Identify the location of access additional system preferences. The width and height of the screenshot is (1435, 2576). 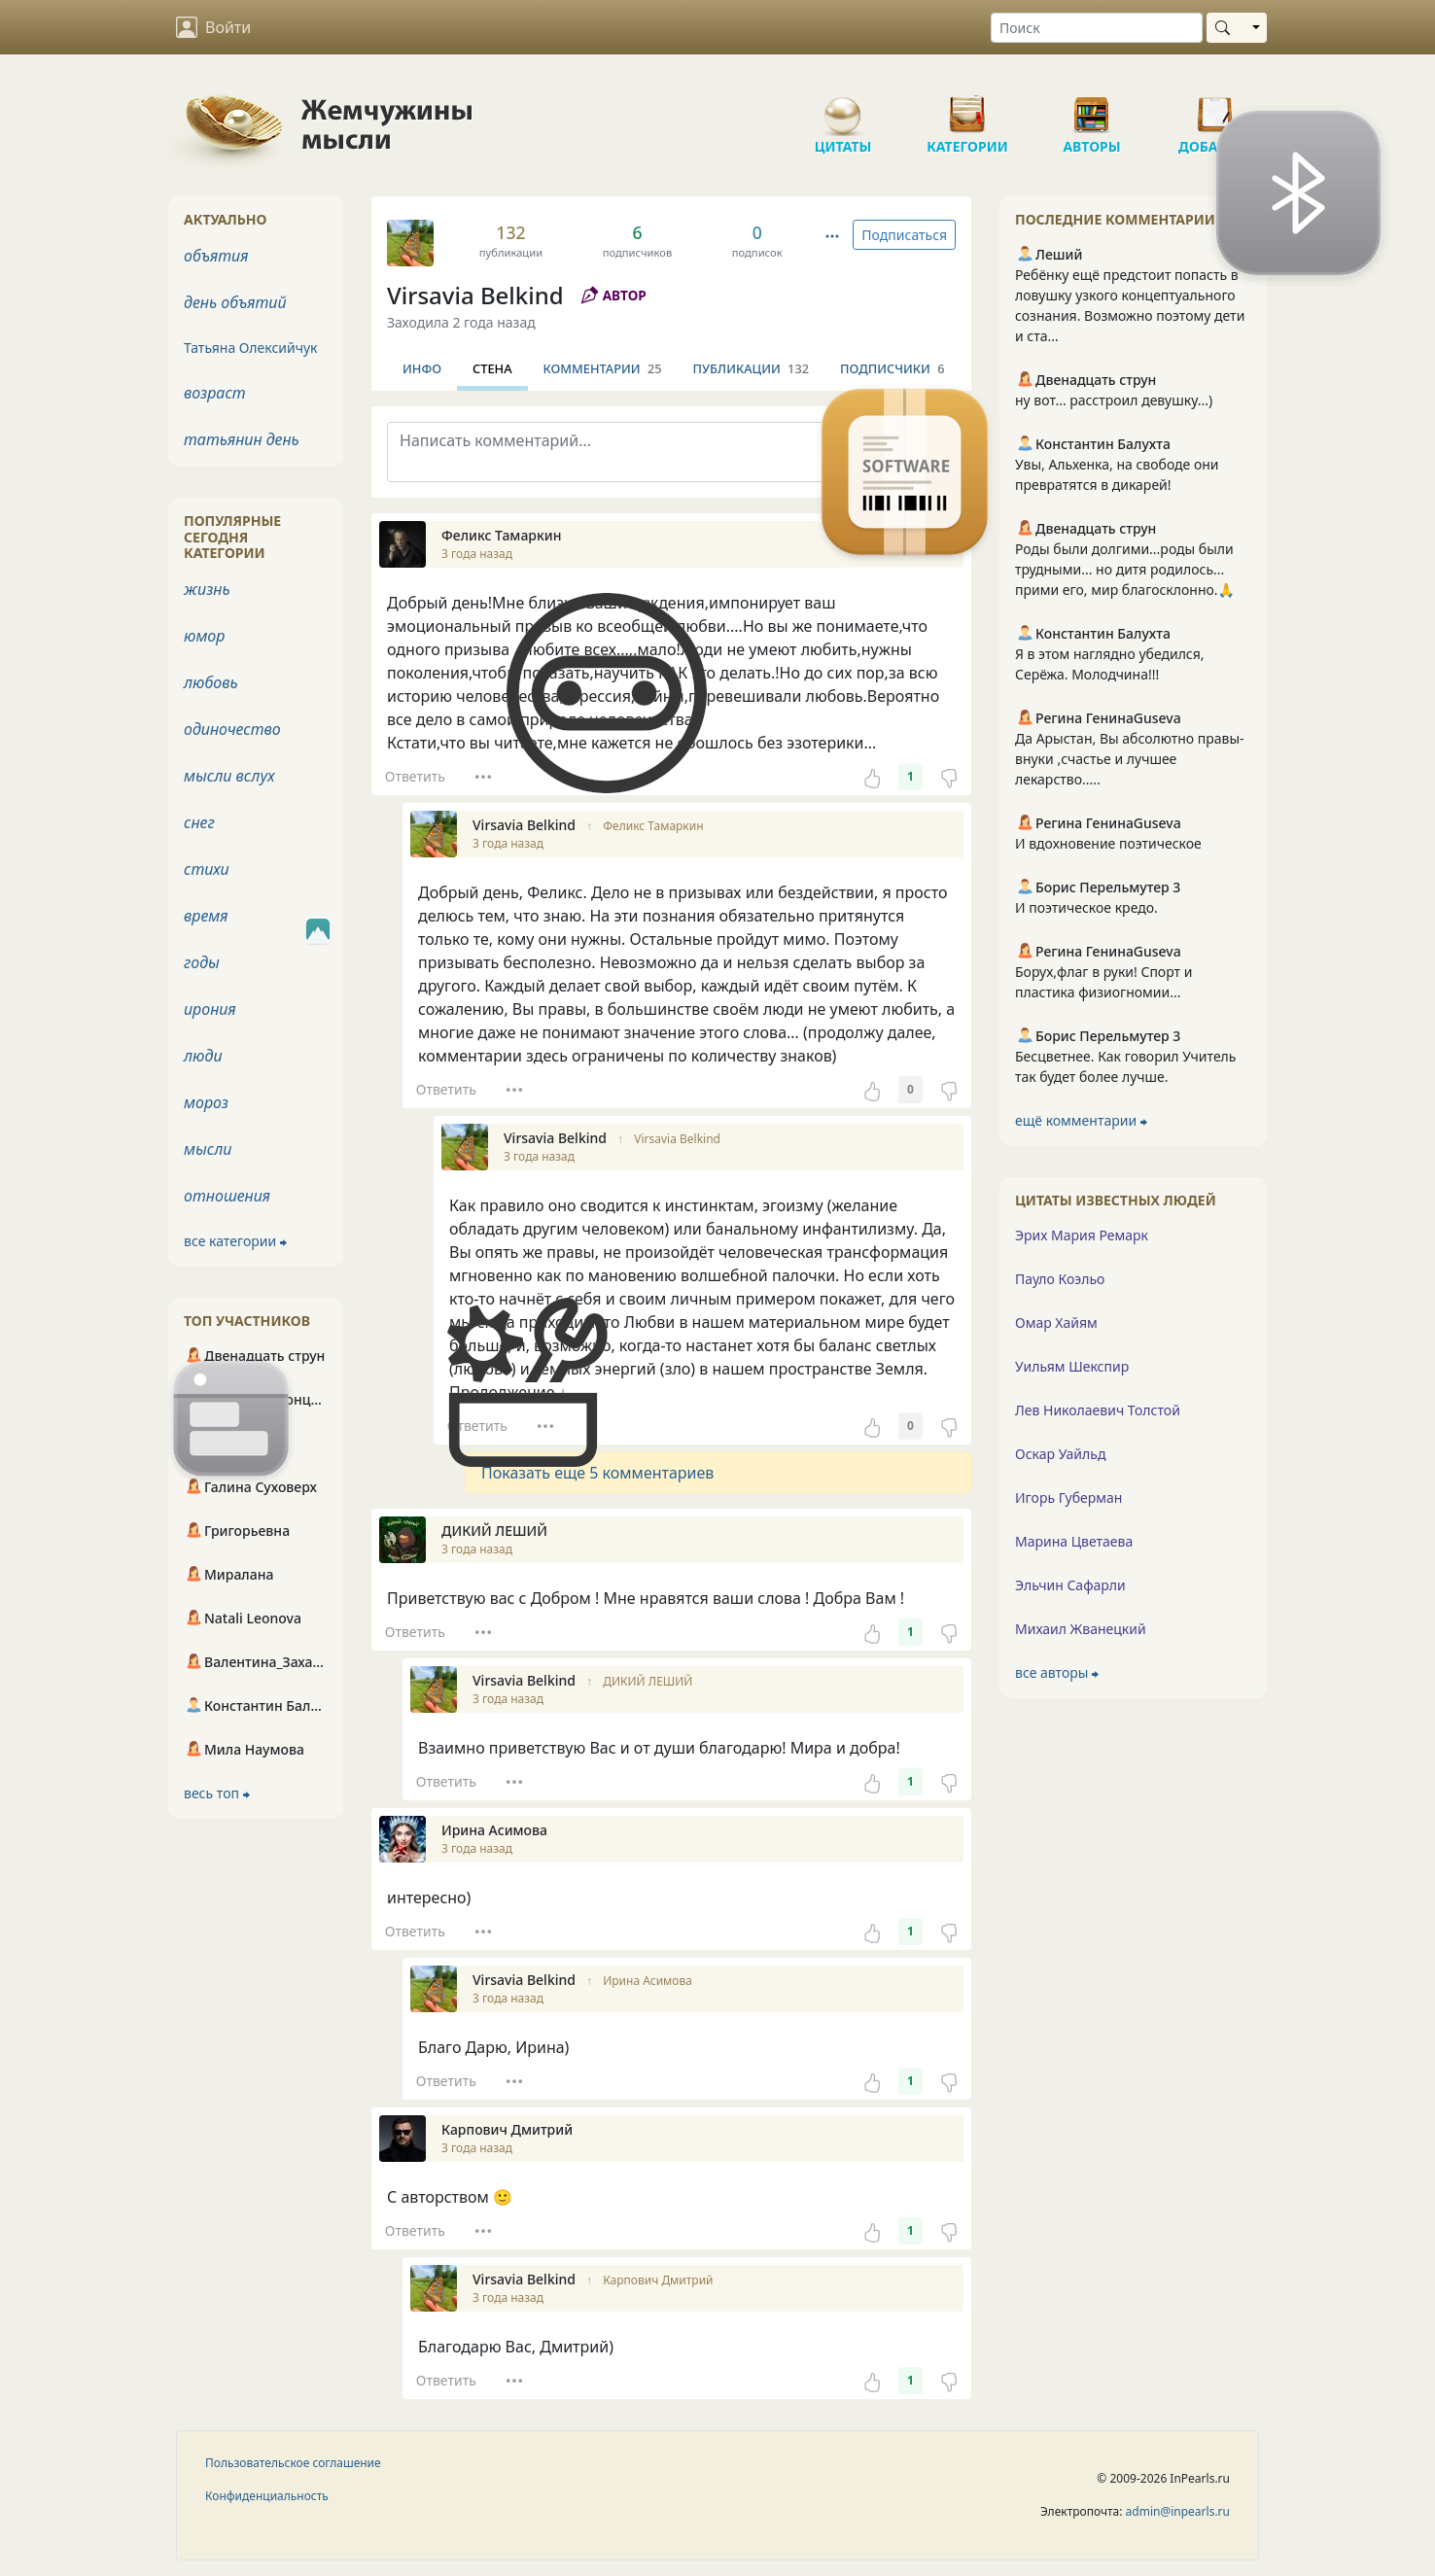
(523, 1382).